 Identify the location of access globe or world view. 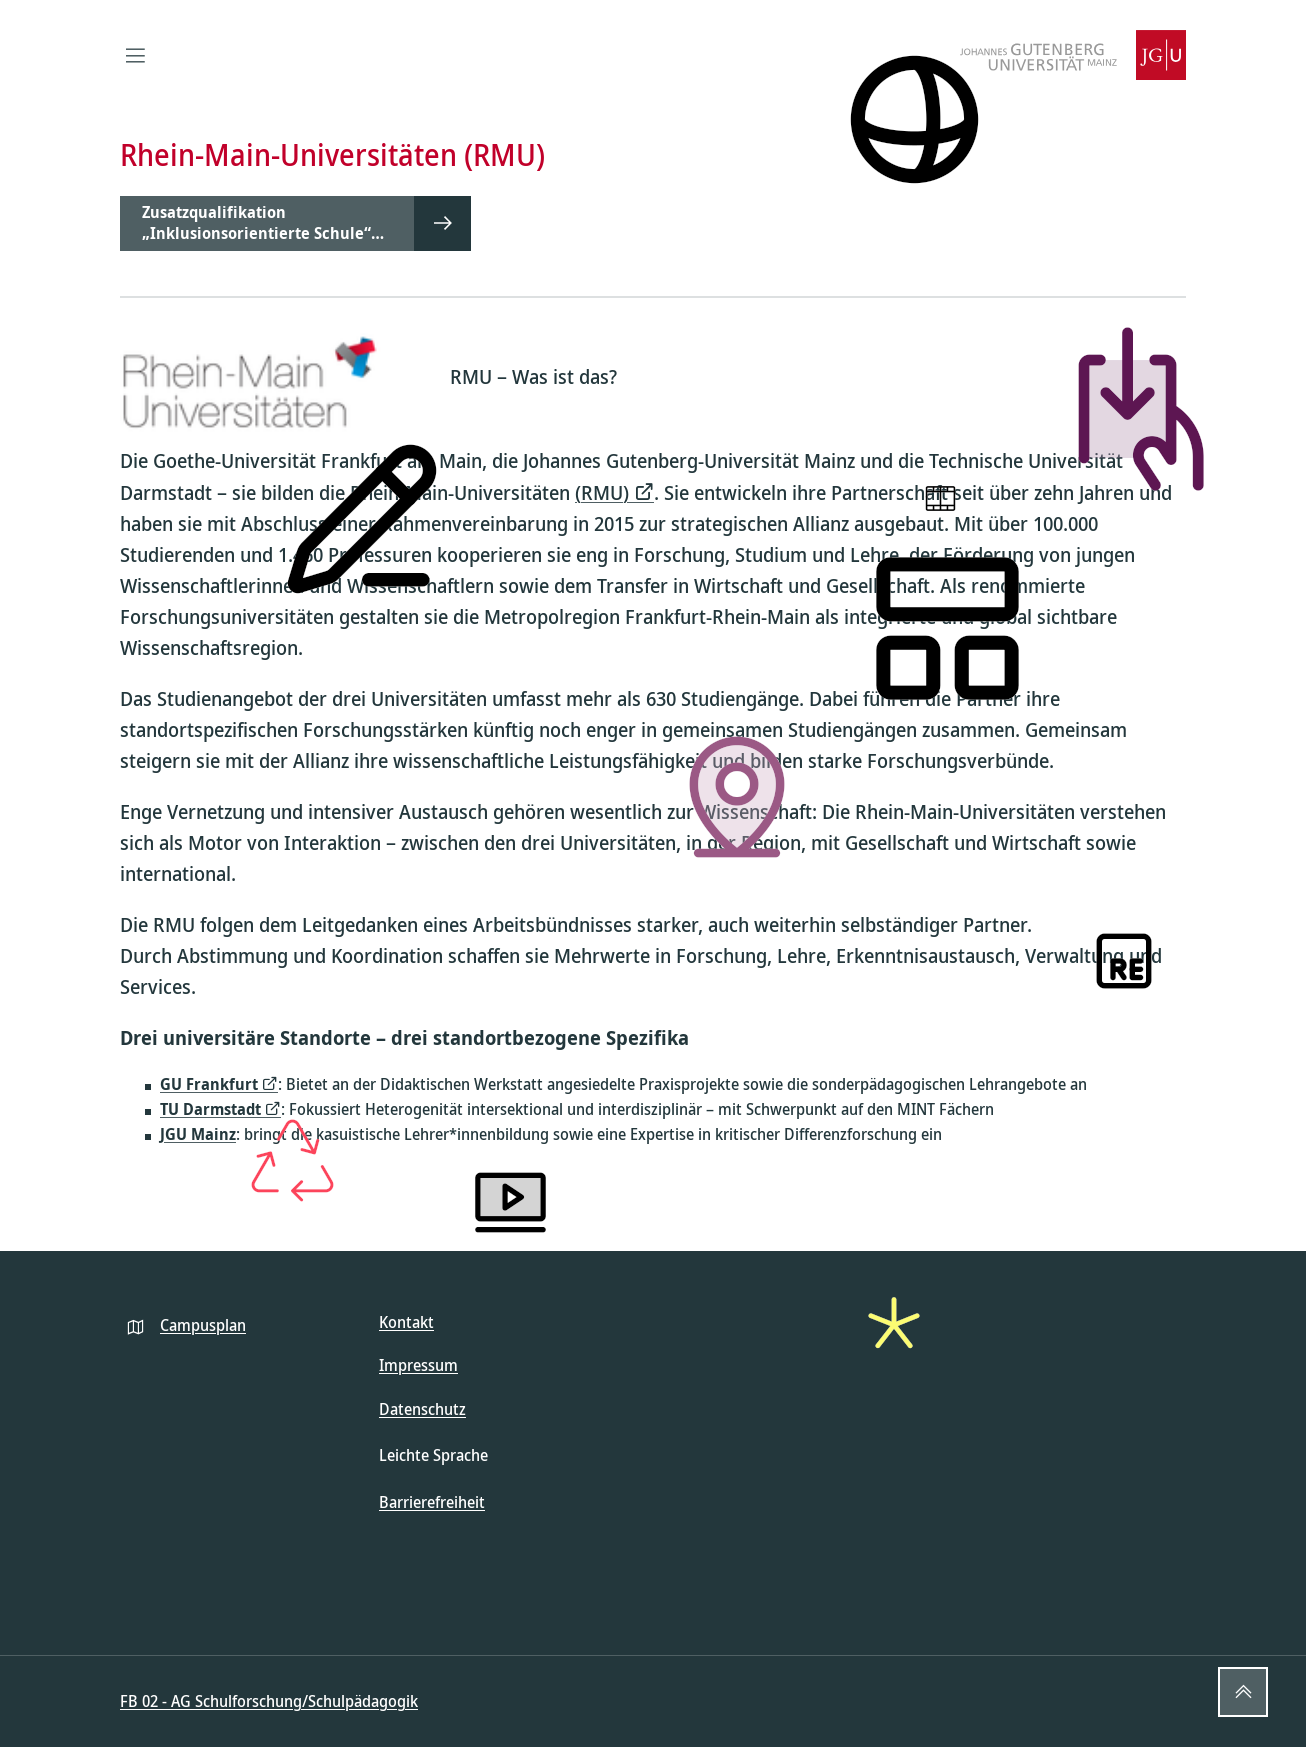
(914, 119).